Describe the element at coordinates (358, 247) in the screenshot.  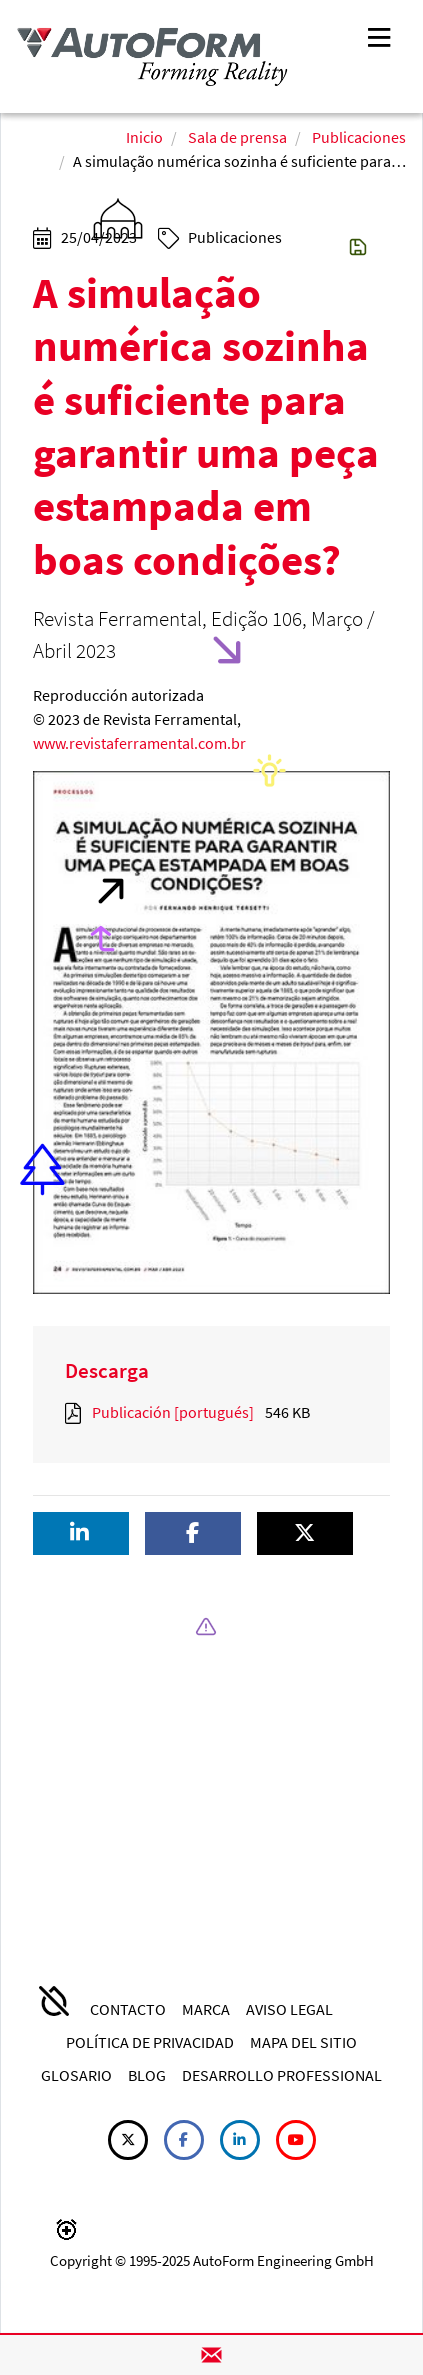
I see `save current file or document` at that location.